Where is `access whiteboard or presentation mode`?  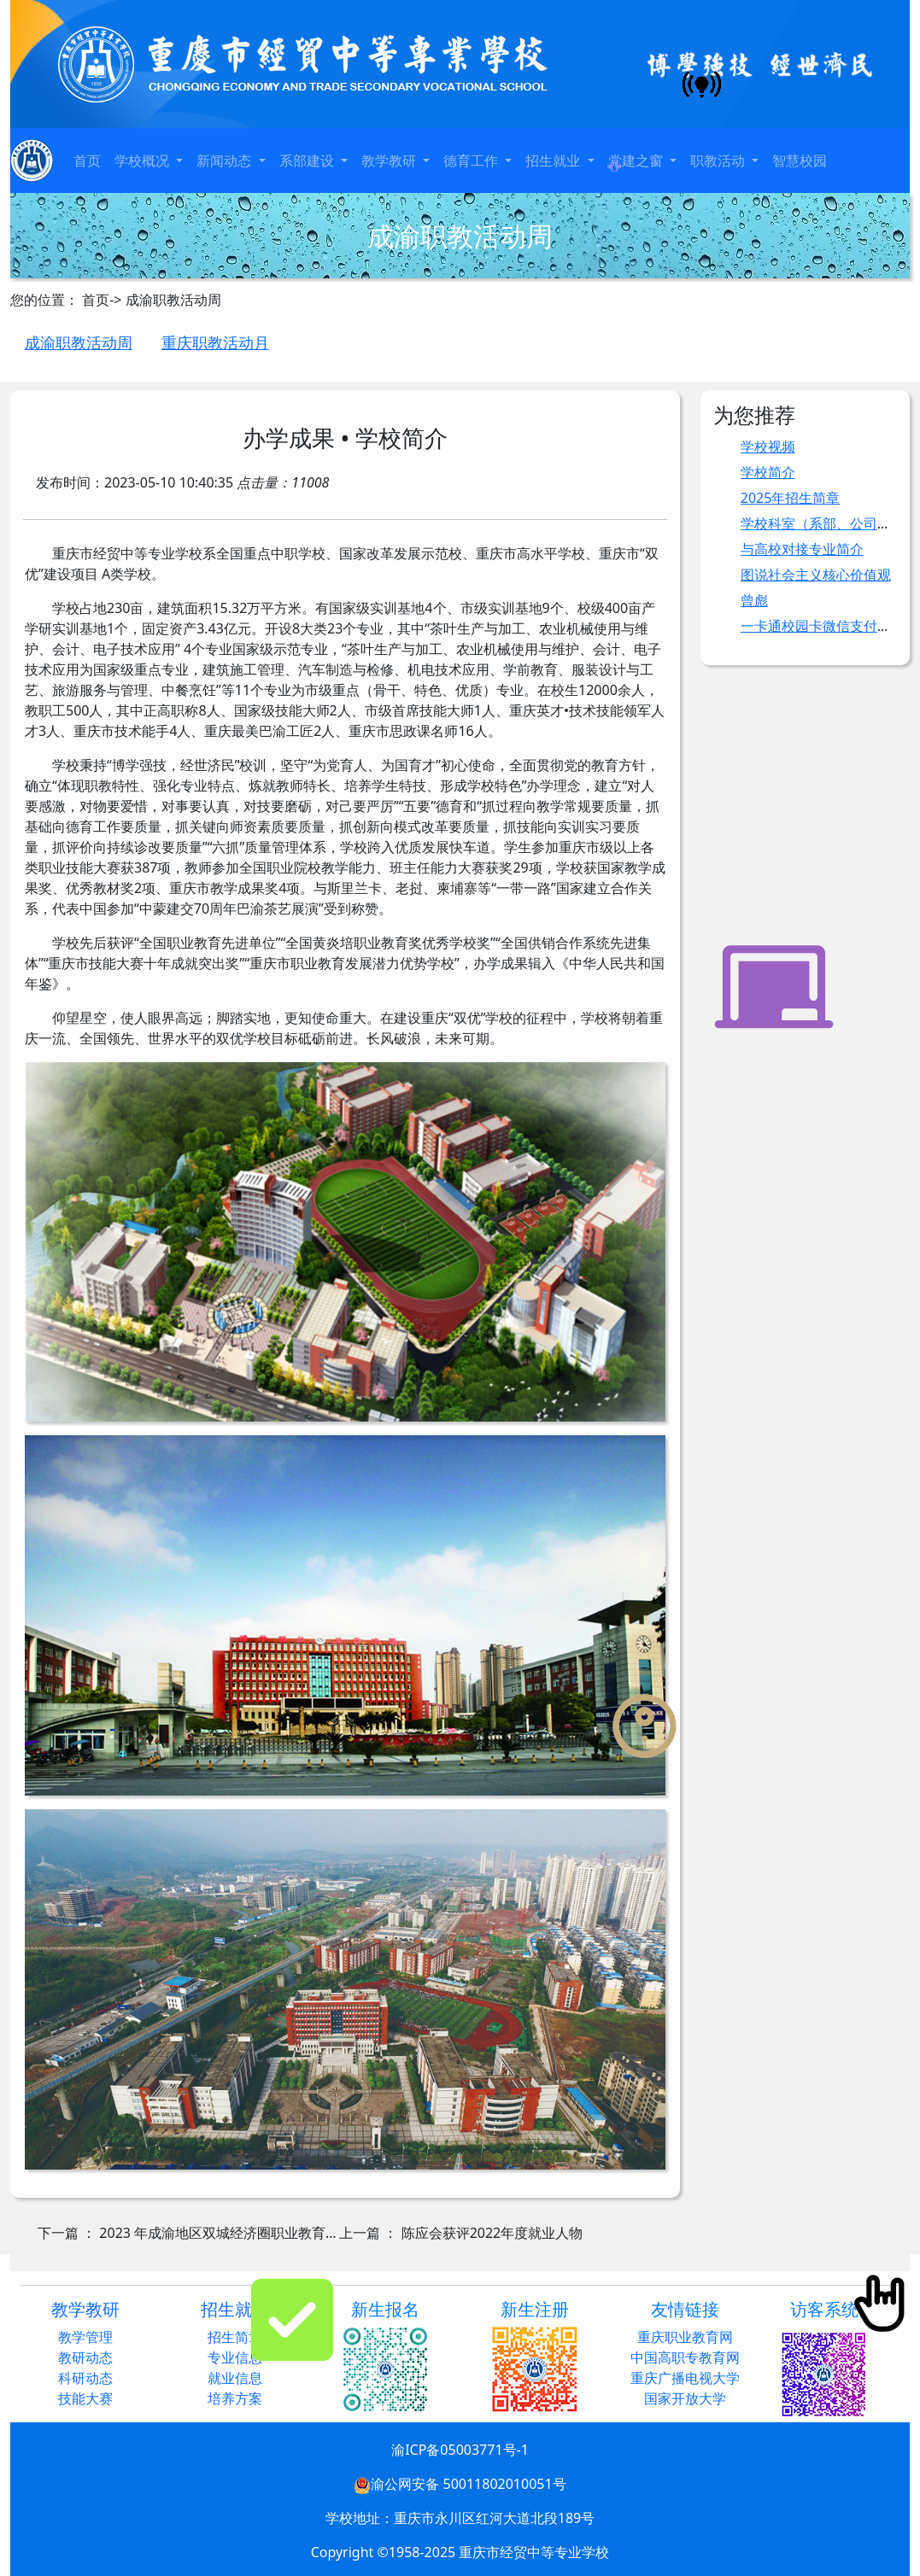
access whiteboard or presentation mode is located at coordinates (774, 989).